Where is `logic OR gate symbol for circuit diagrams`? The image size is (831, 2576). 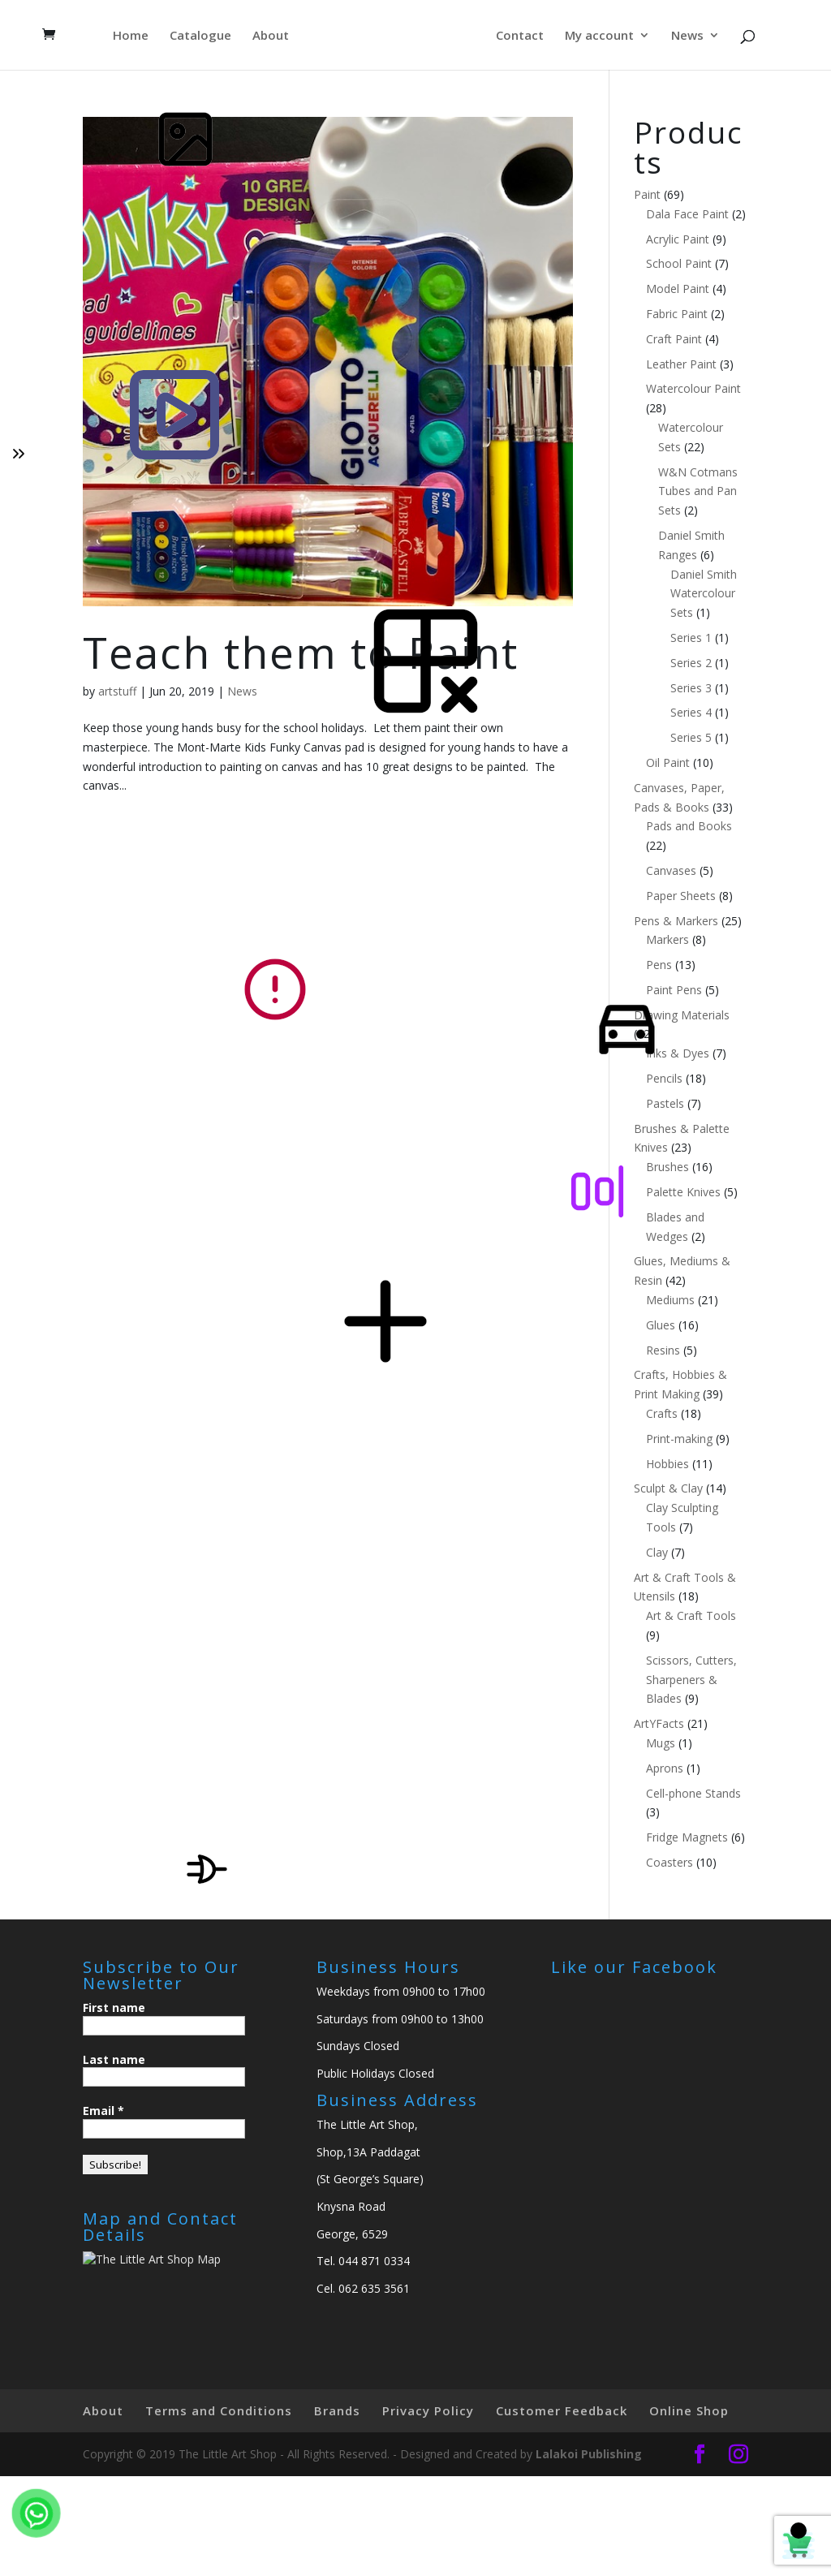
logic OR gate symbol for circuit diagrams is located at coordinates (207, 1869).